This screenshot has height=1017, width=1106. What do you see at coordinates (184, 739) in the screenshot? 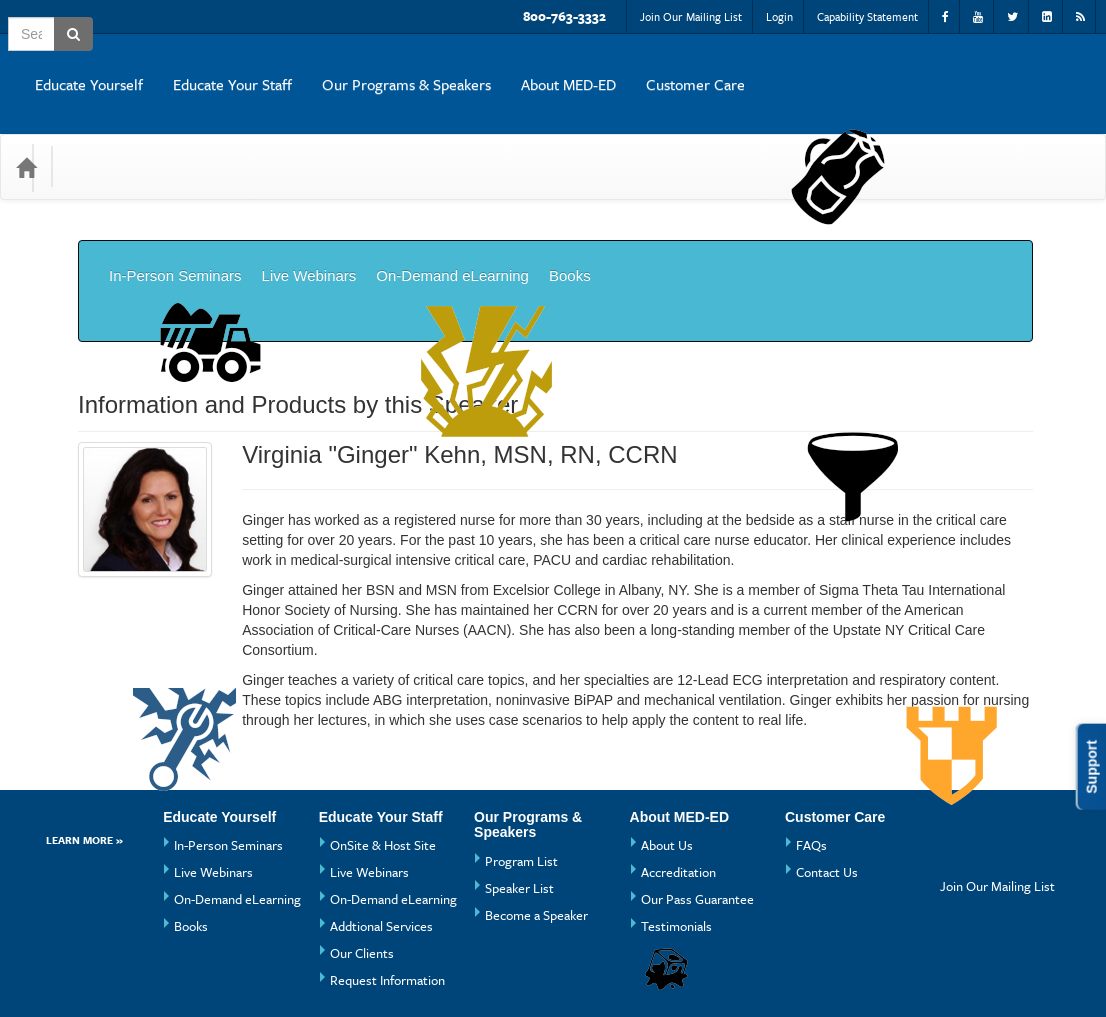
I see `access quick repair or maintenance tools` at bounding box center [184, 739].